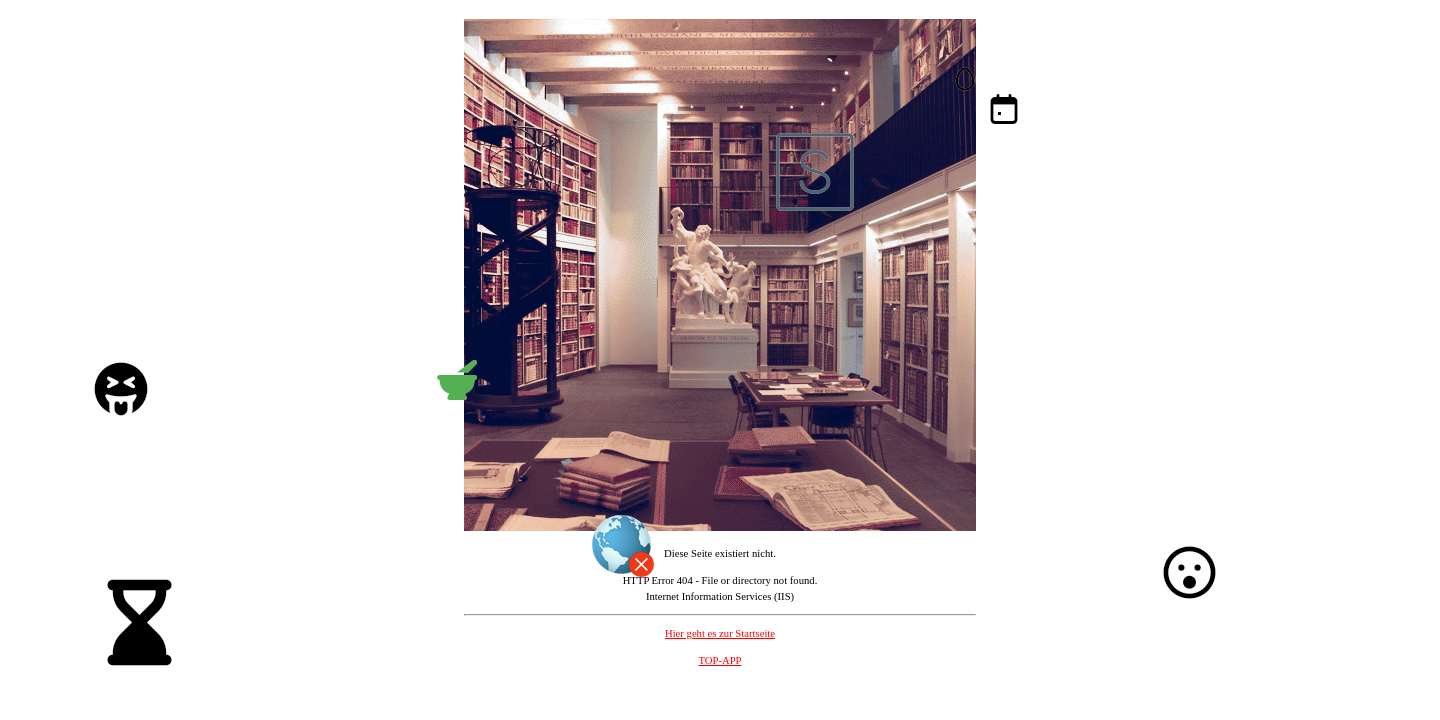  What do you see at coordinates (965, 79) in the screenshot?
I see `indicates egg or egg-containing ingredients in food items` at bounding box center [965, 79].